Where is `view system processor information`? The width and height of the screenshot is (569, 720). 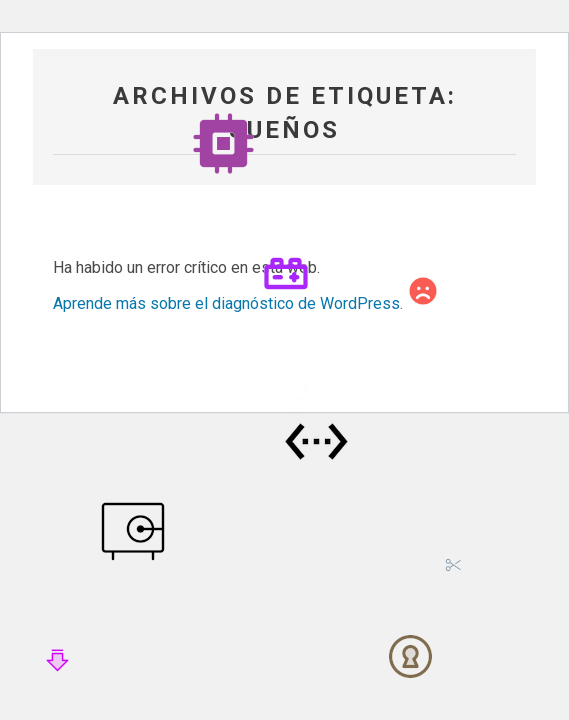 view system processor information is located at coordinates (223, 143).